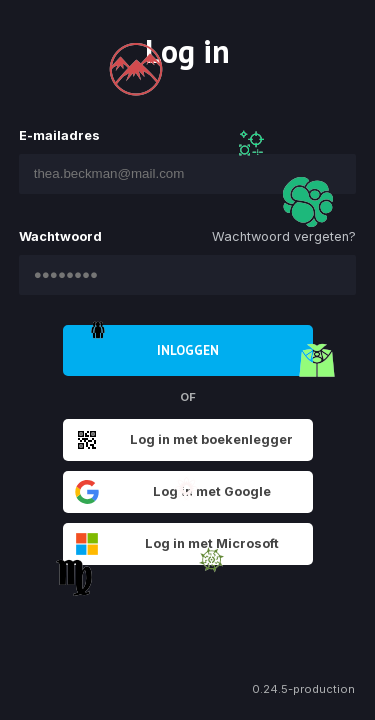 This screenshot has height=720, width=375. What do you see at coordinates (251, 143) in the screenshot?
I see `select multiple targets or objects` at bounding box center [251, 143].